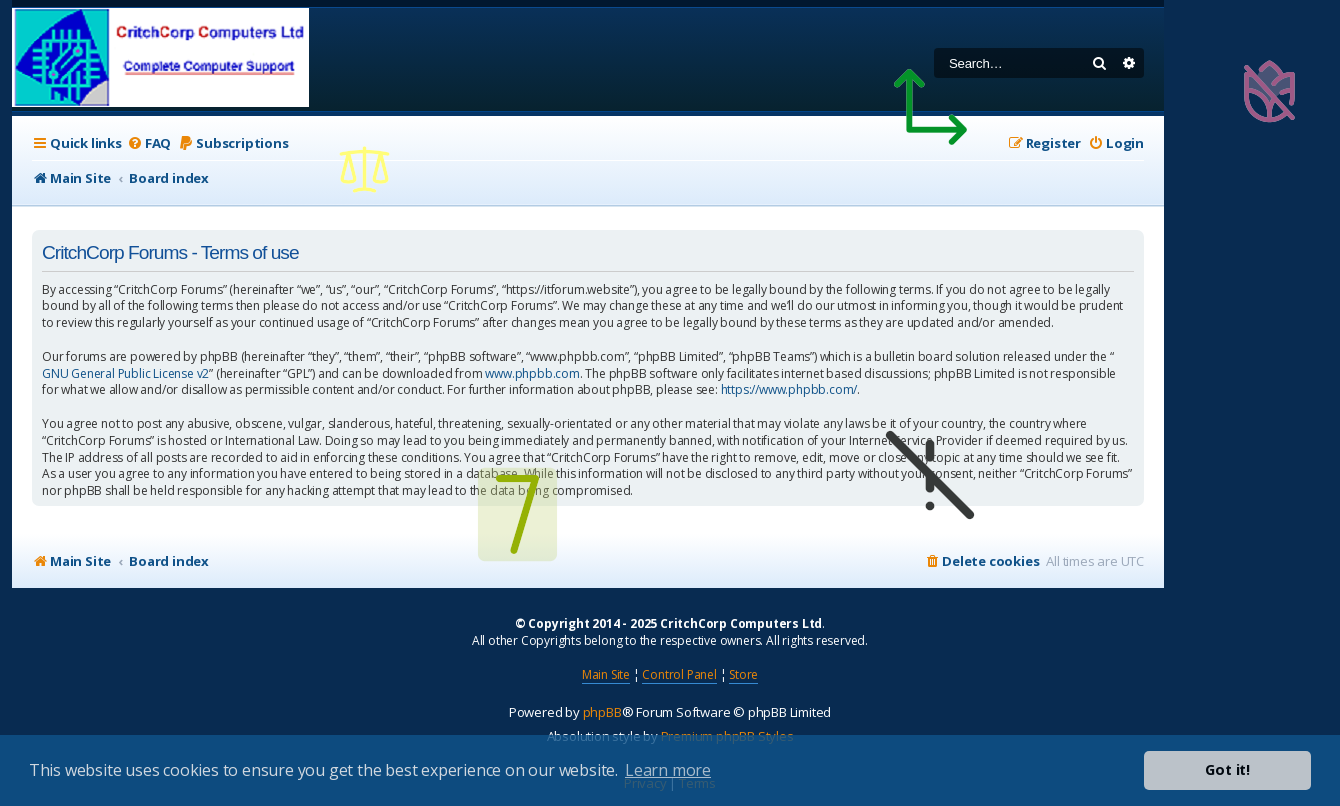  What do you see at coordinates (927, 105) in the screenshot?
I see `adjust vector path or anchor points` at bounding box center [927, 105].